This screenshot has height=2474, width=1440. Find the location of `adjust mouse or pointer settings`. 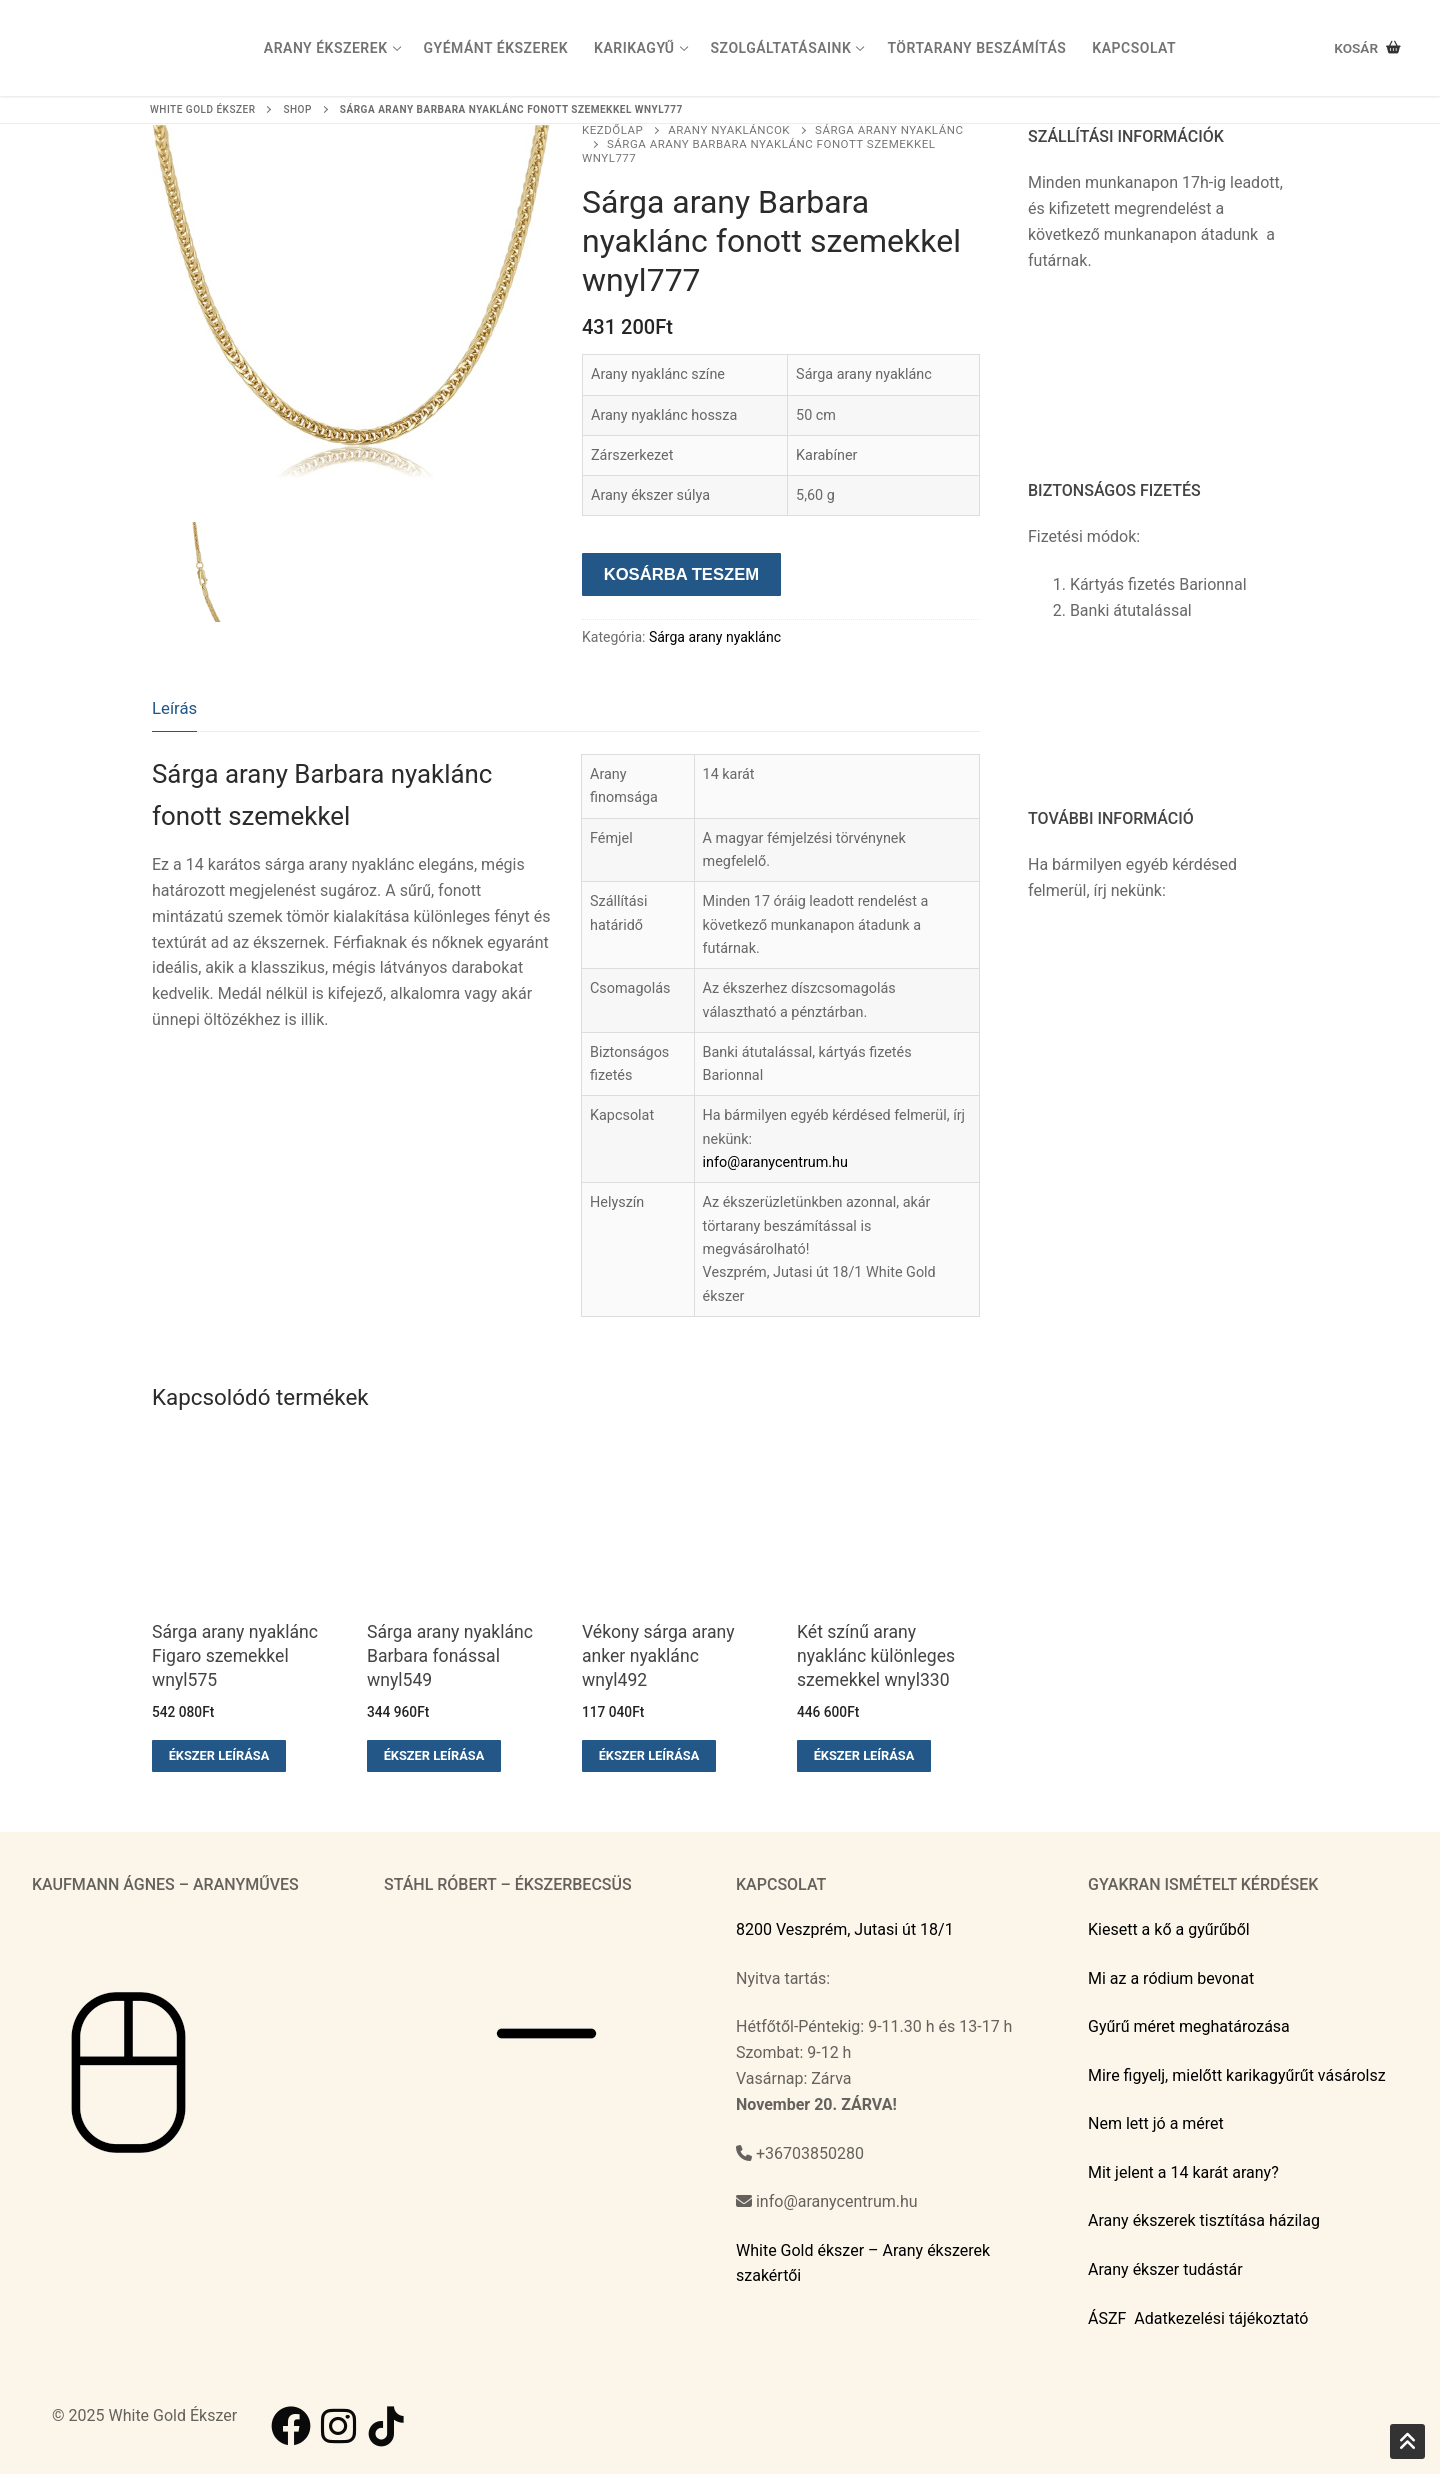

adjust mouse or pointer settings is located at coordinates (128, 2072).